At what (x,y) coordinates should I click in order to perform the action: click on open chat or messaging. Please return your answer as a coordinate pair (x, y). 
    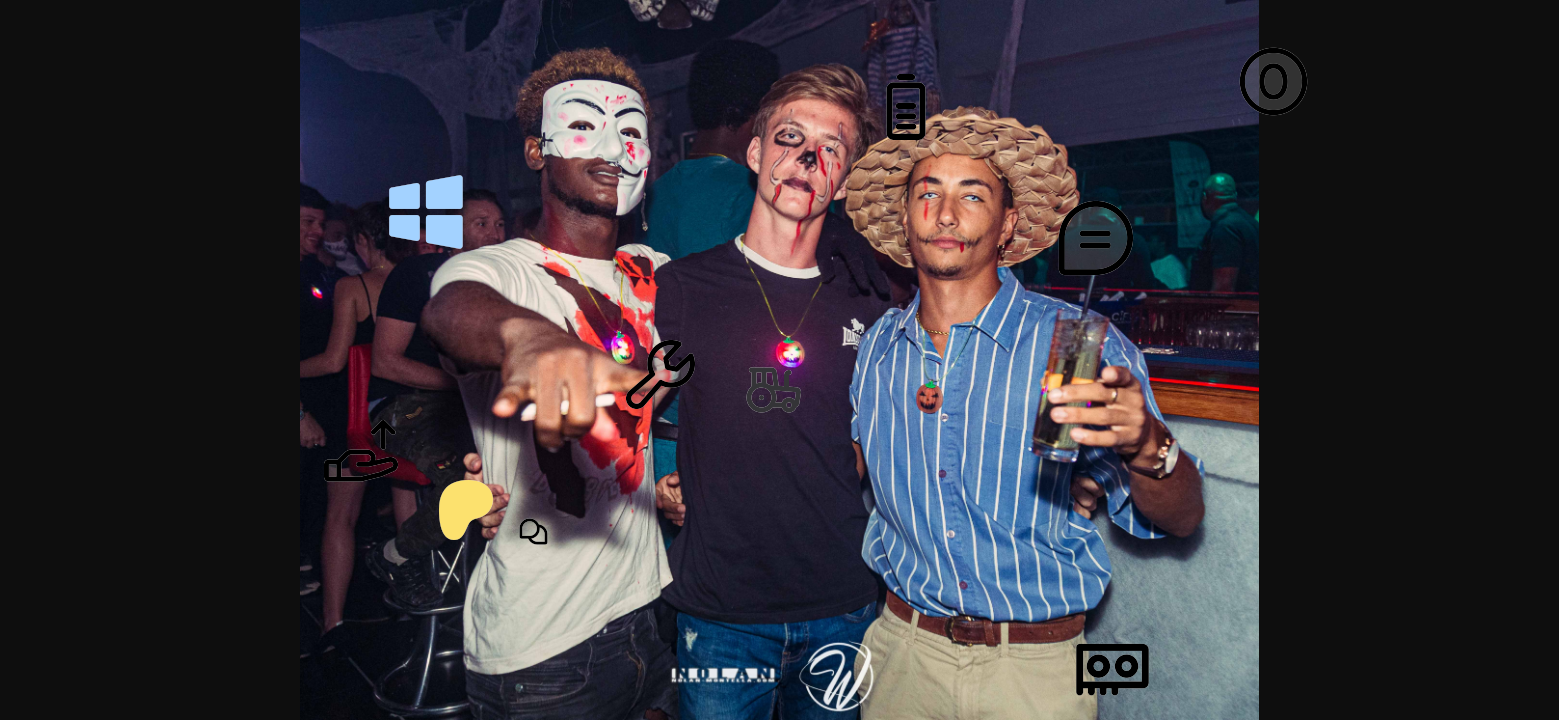
    Looking at the image, I should click on (533, 531).